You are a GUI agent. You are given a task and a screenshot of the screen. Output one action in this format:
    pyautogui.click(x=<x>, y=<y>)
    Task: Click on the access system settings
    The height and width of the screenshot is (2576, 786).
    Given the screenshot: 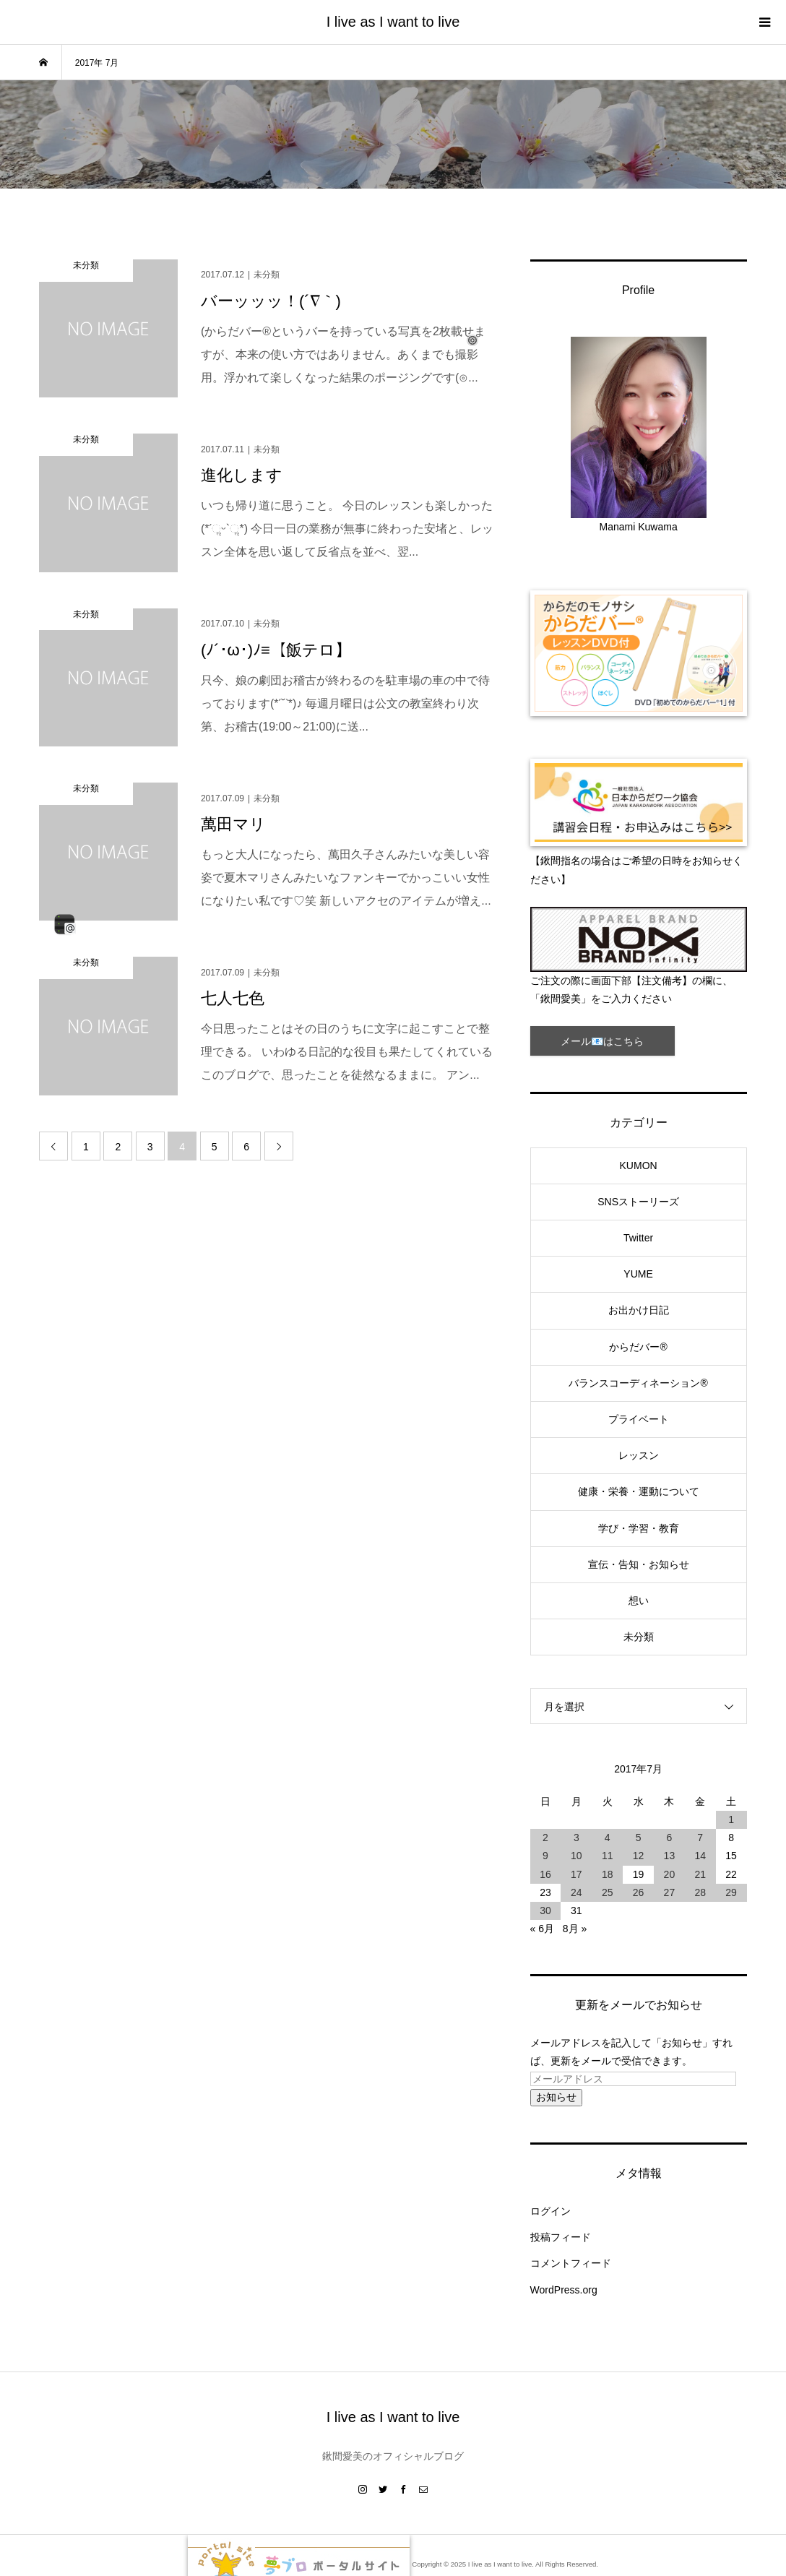 What is the action you would take?
    pyautogui.click(x=472, y=340)
    